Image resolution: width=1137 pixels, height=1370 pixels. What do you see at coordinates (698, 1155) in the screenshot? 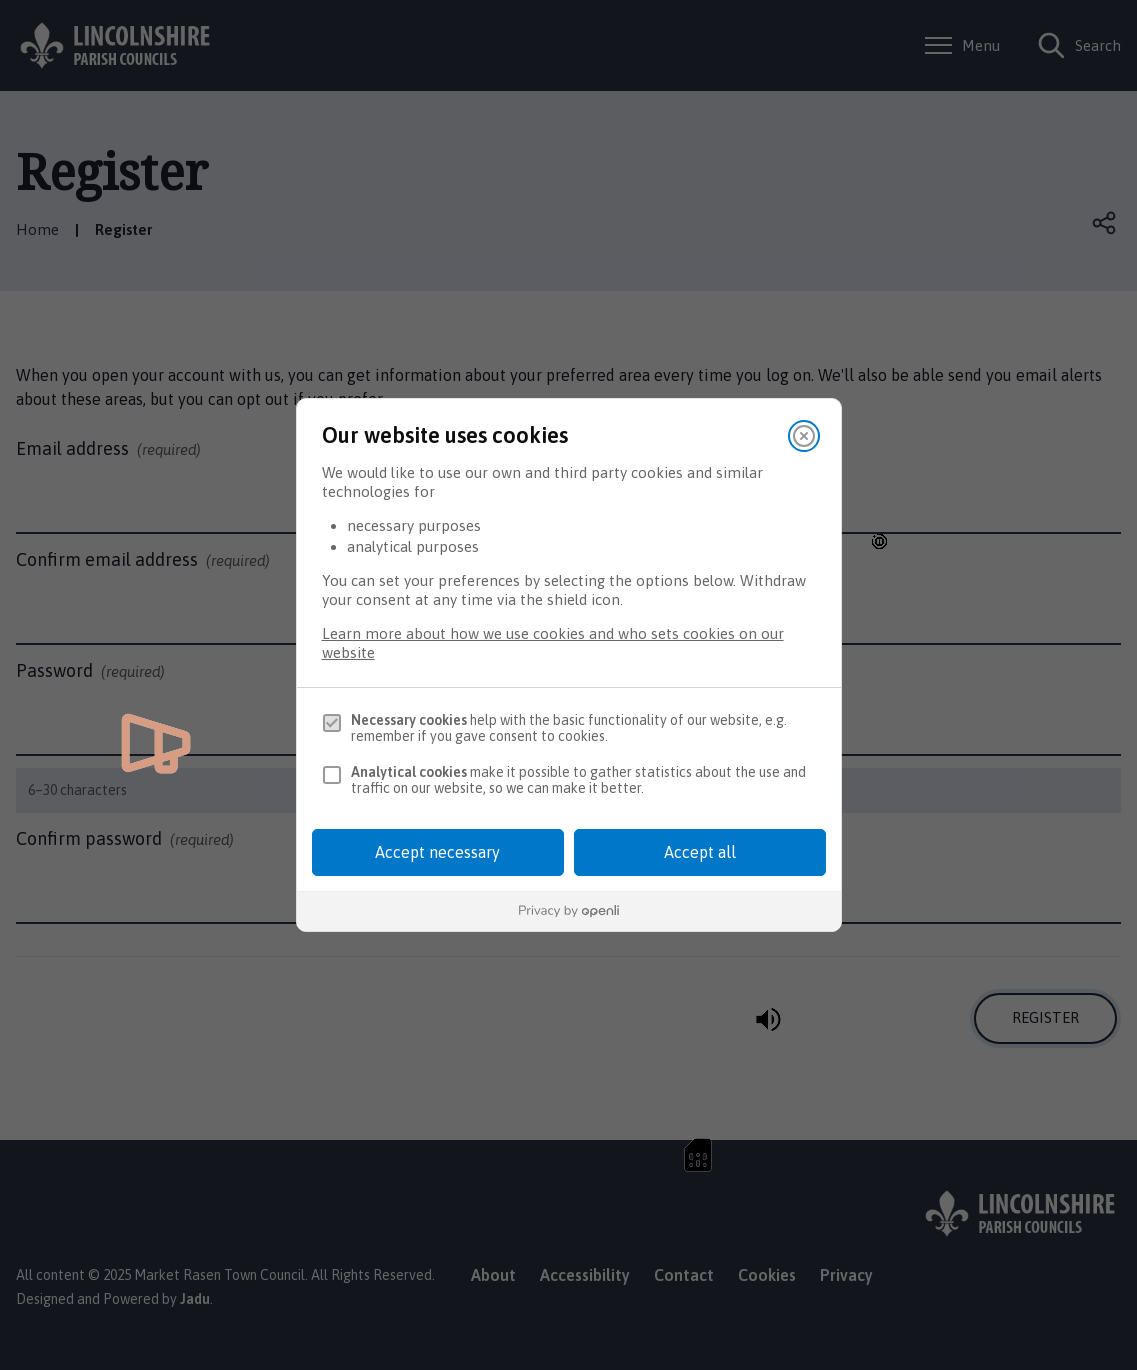
I see `manage sim card settings` at bounding box center [698, 1155].